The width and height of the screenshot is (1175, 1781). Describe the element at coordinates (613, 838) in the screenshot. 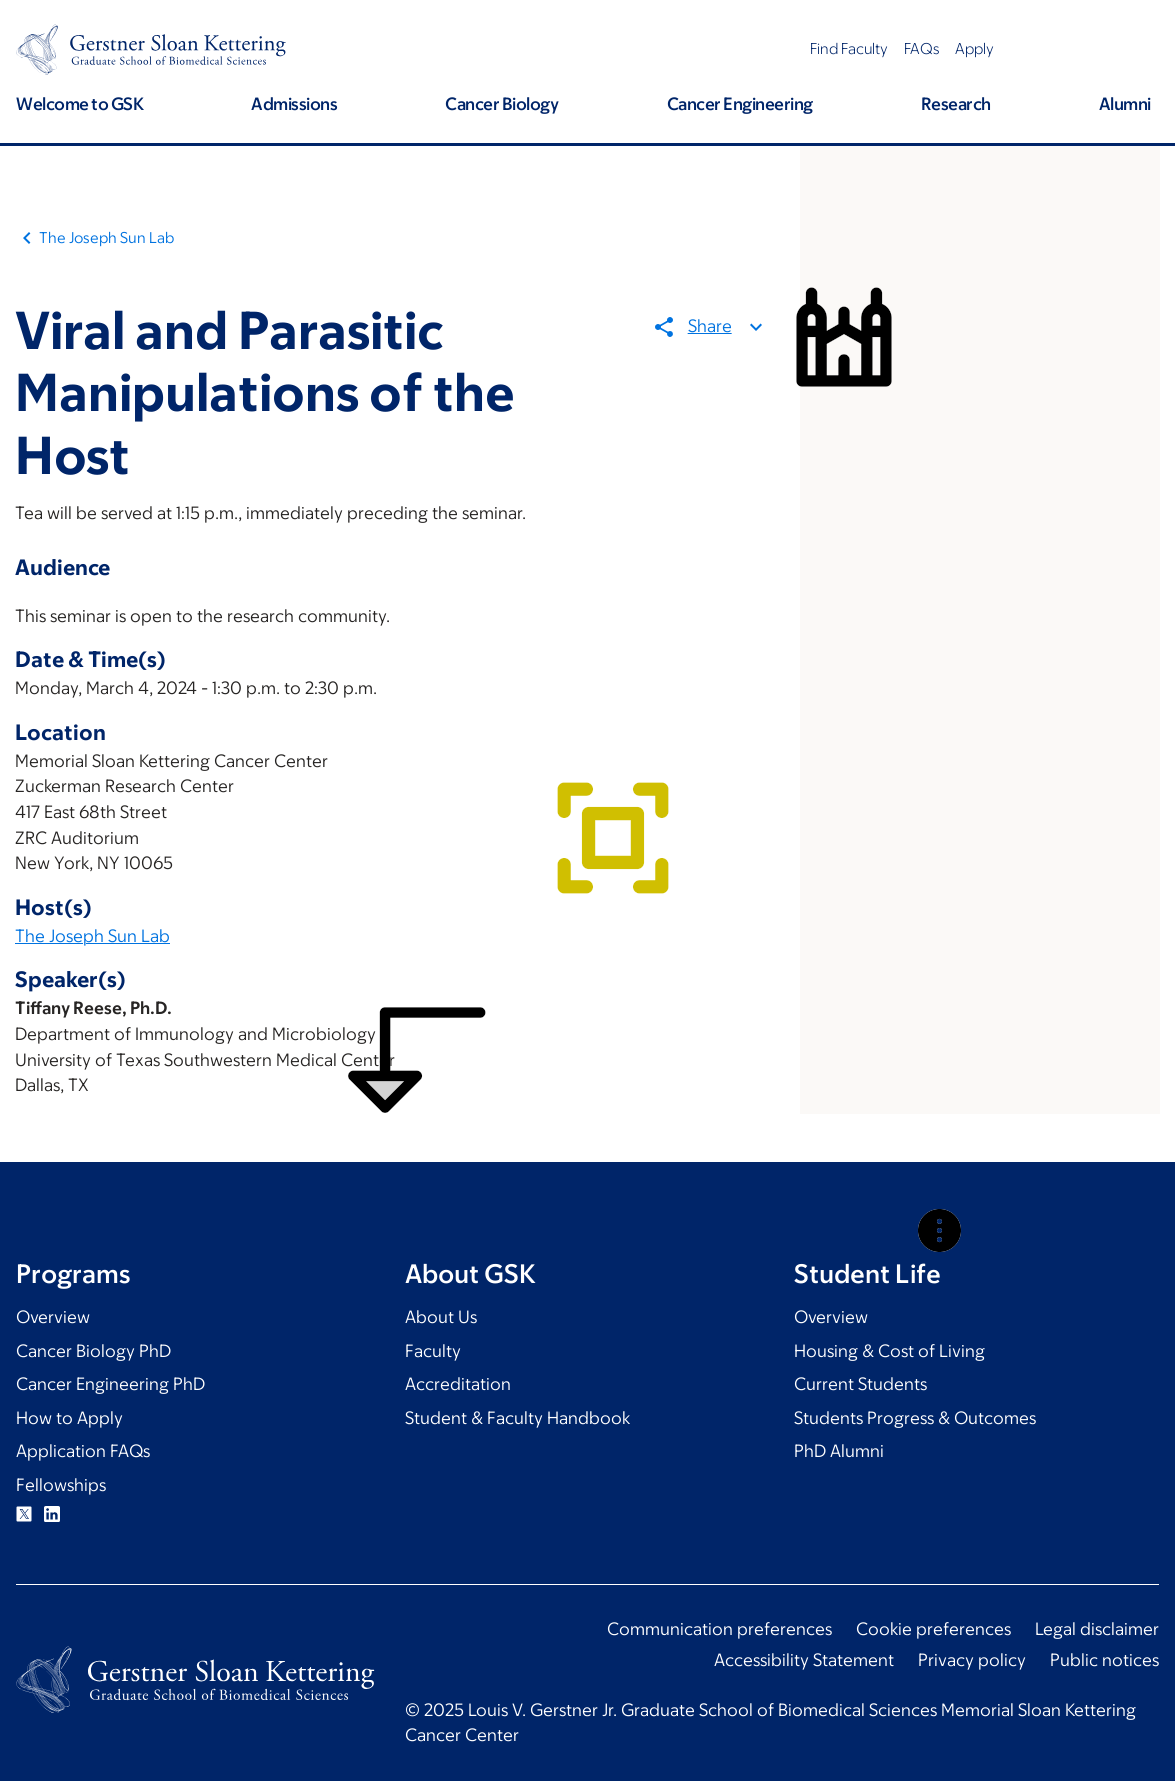

I see `scan a QR code or barcode` at that location.